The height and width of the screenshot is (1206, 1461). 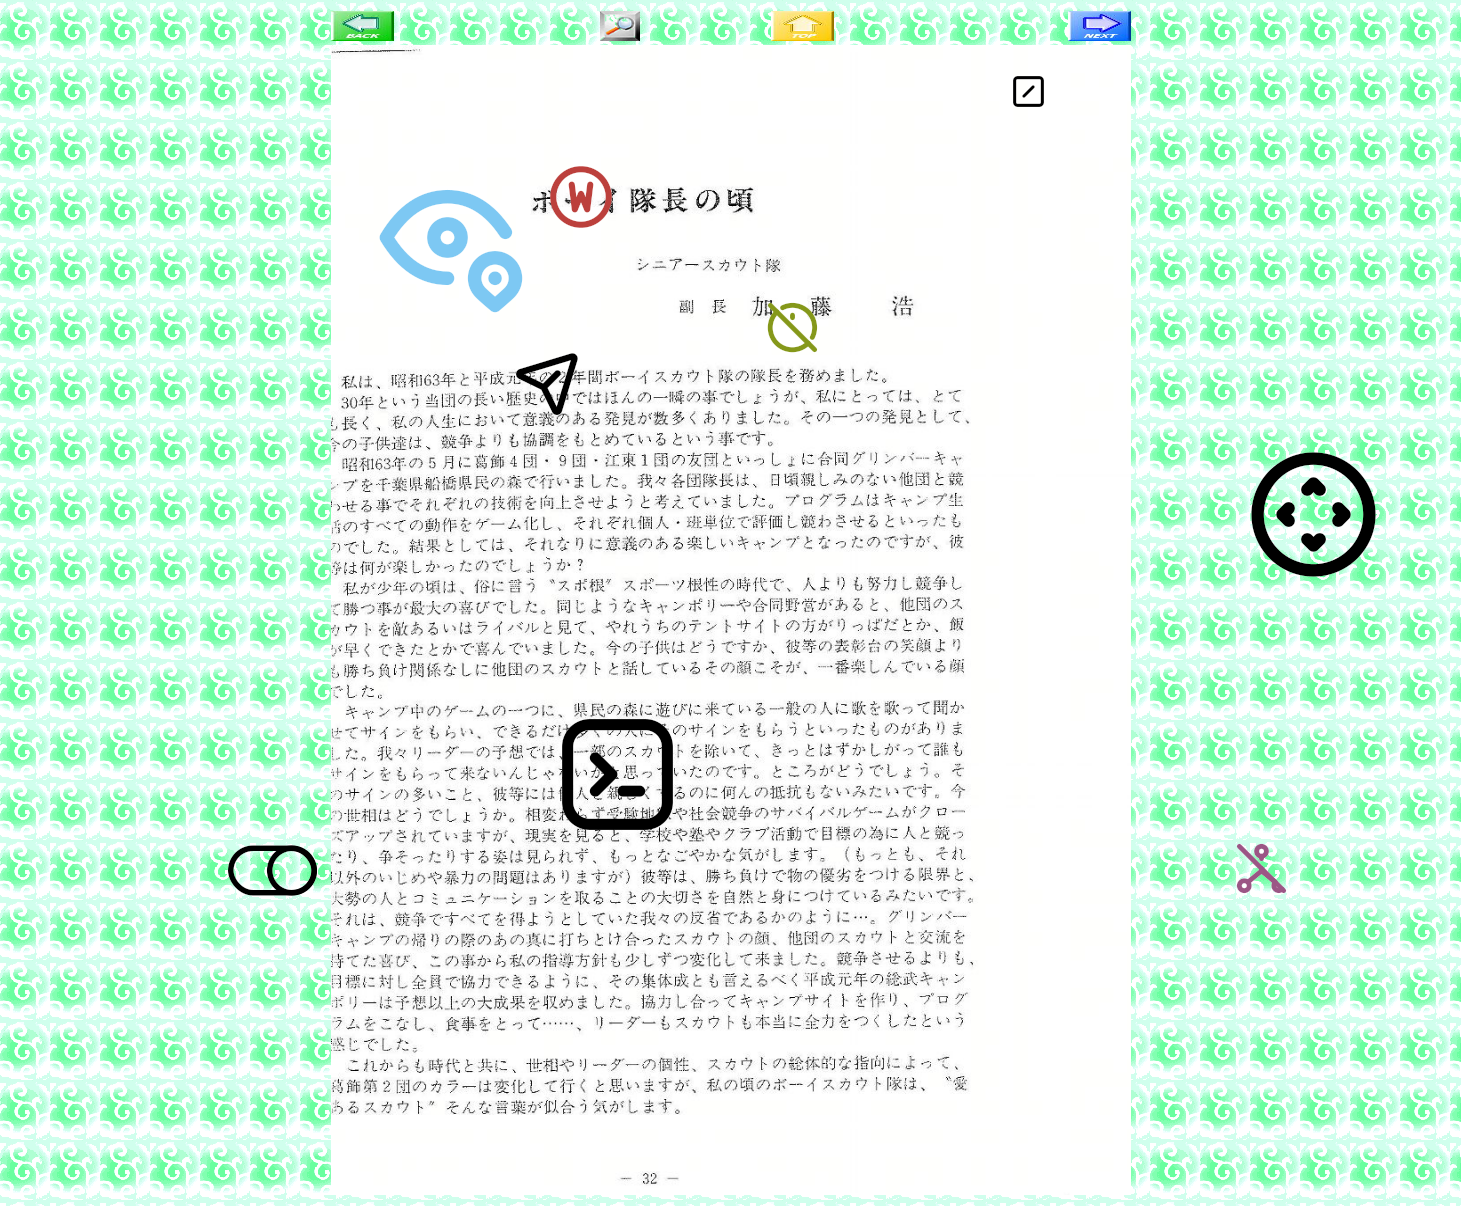 What do you see at coordinates (617, 774) in the screenshot?
I see `tabler icons brand logo` at bounding box center [617, 774].